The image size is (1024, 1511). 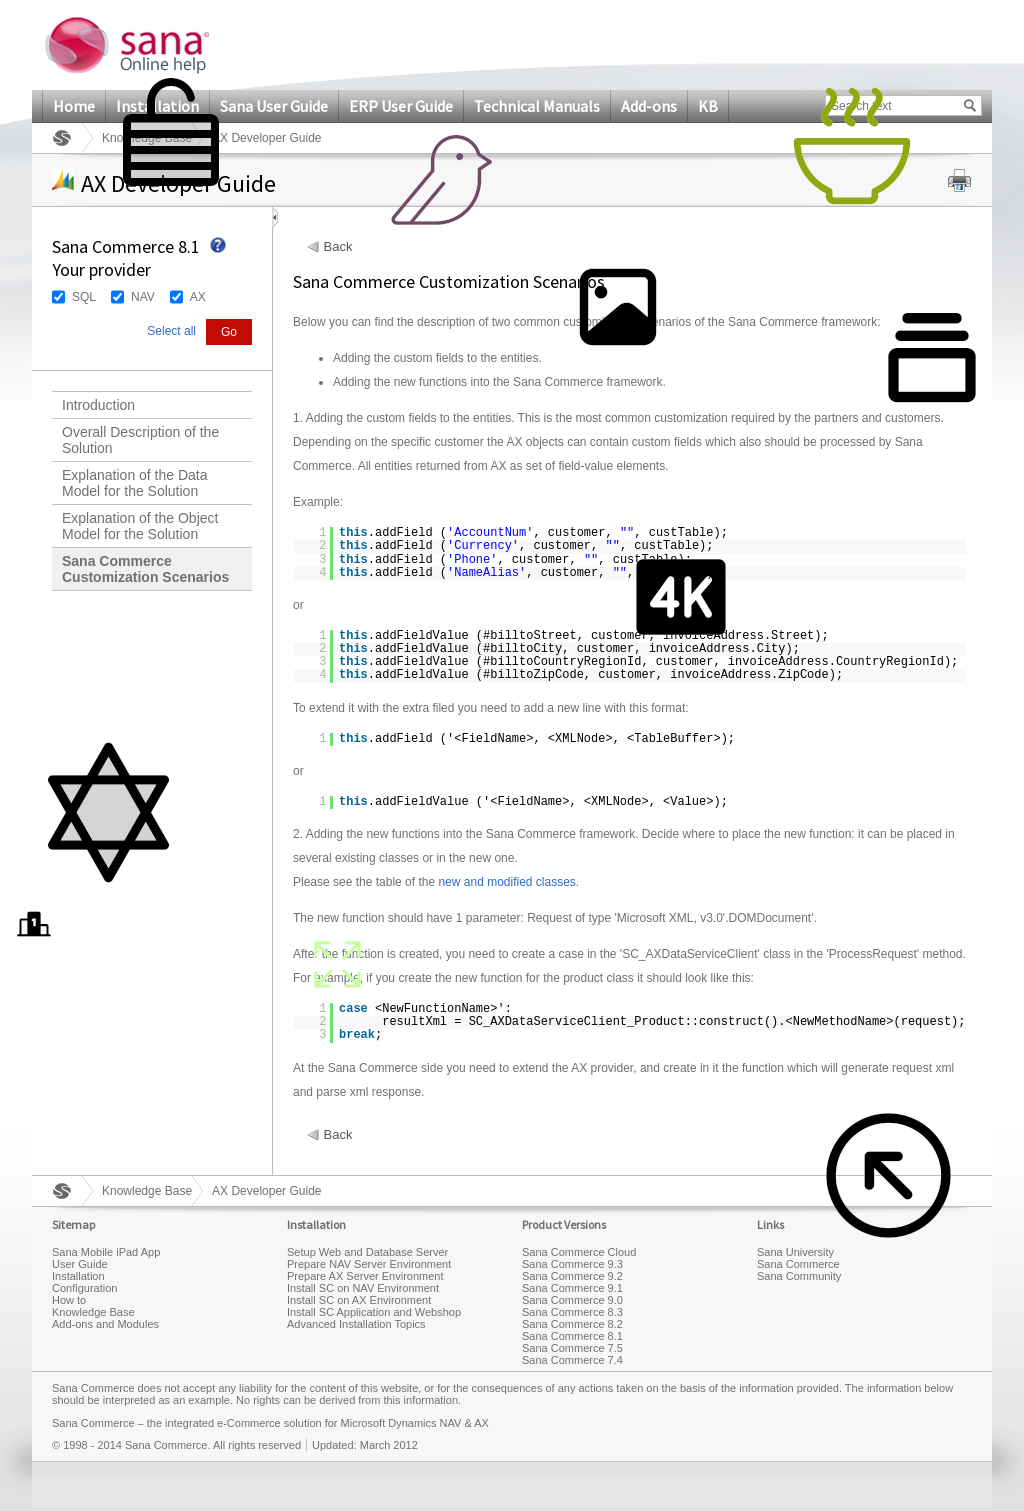 I want to click on view food or dining options, so click(x=852, y=146).